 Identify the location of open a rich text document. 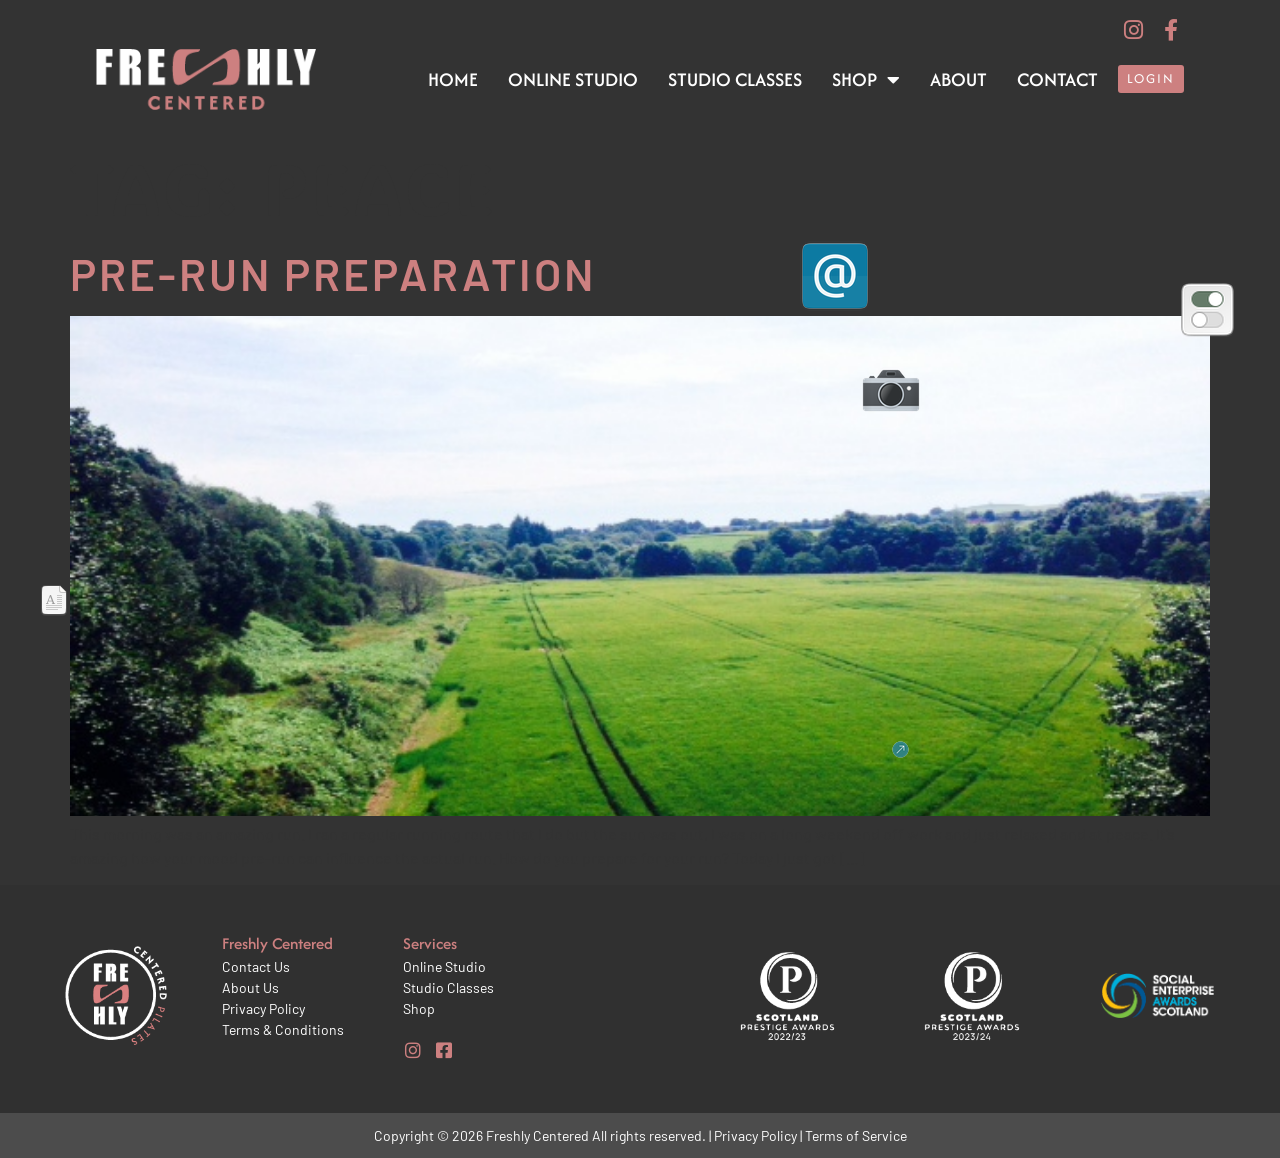
(54, 600).